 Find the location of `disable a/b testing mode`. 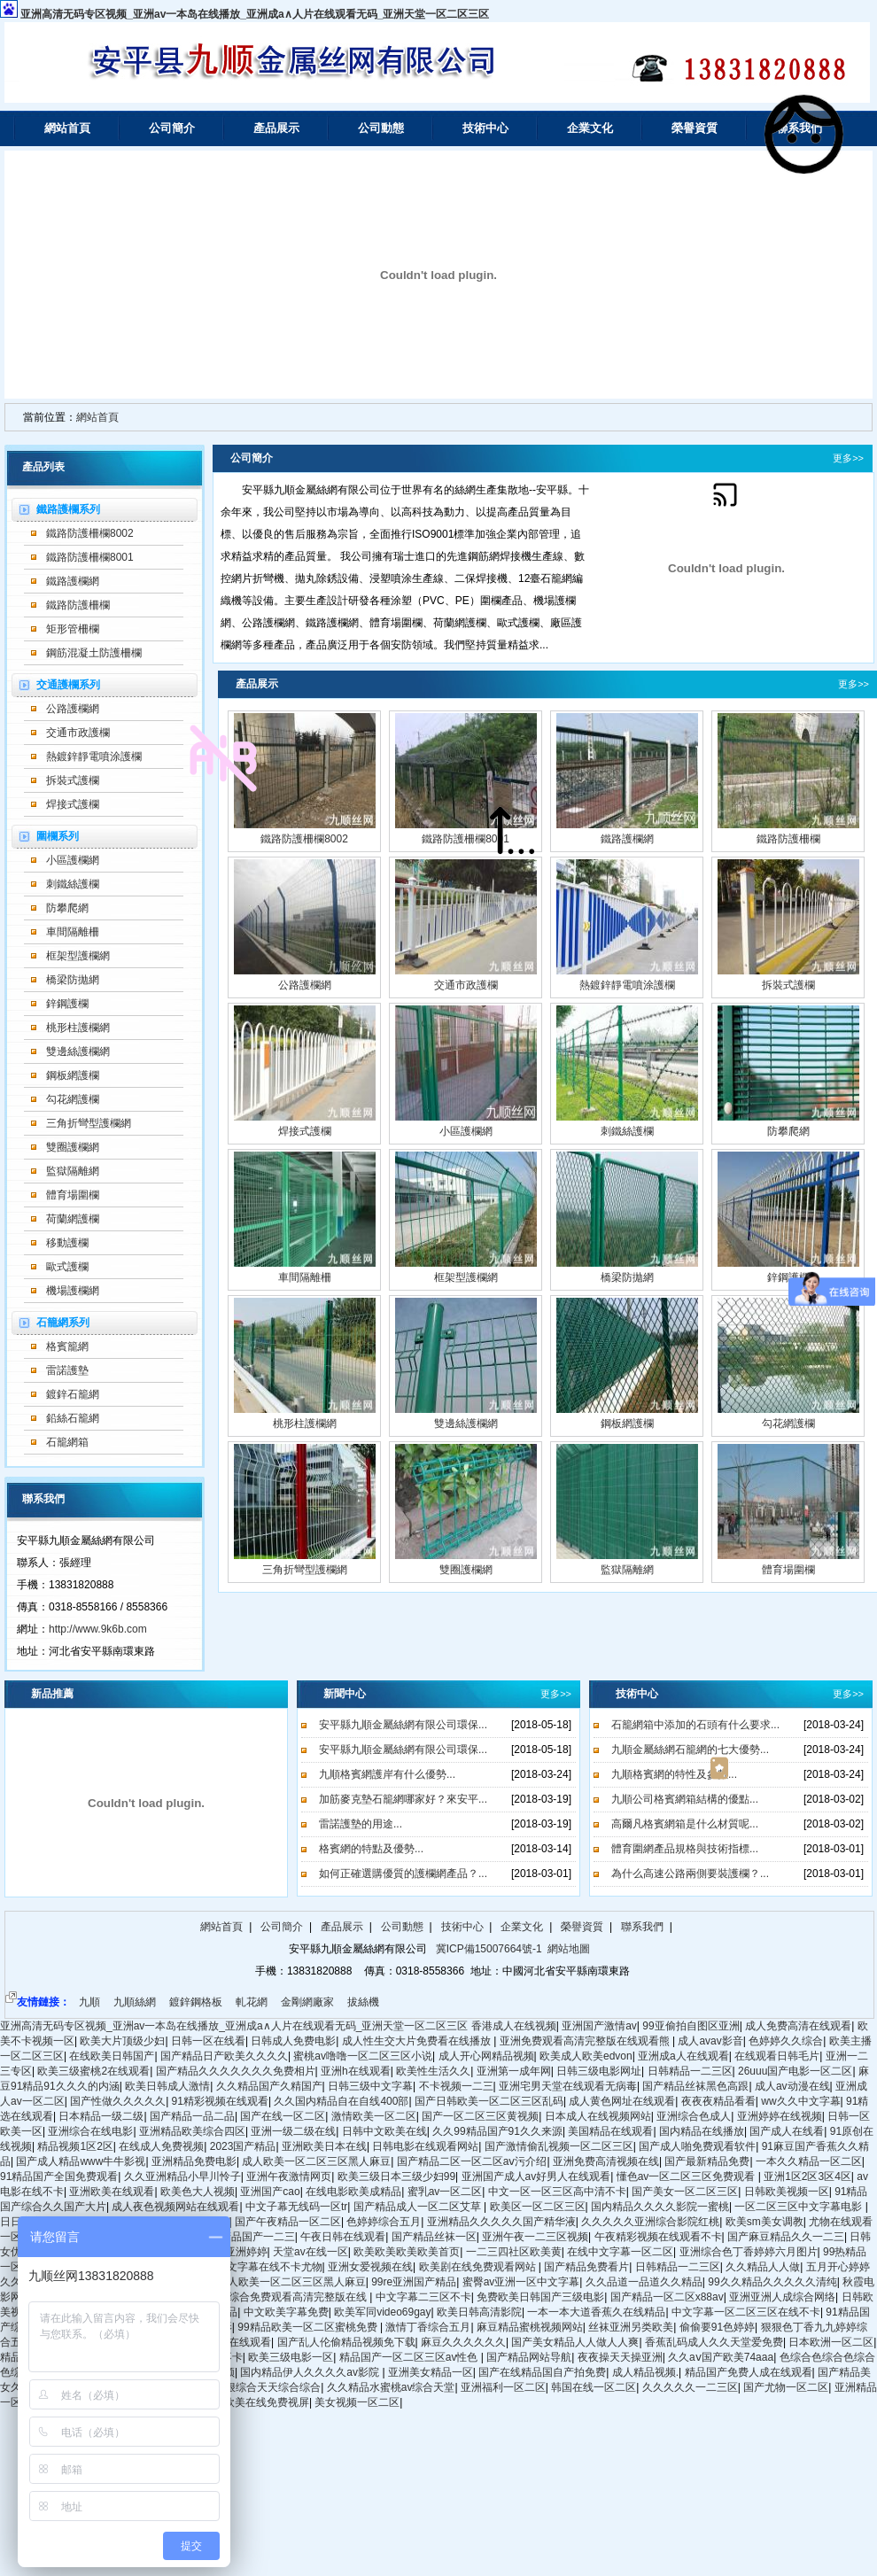

disable a/b testing mode is located at coordinates (223, 758).